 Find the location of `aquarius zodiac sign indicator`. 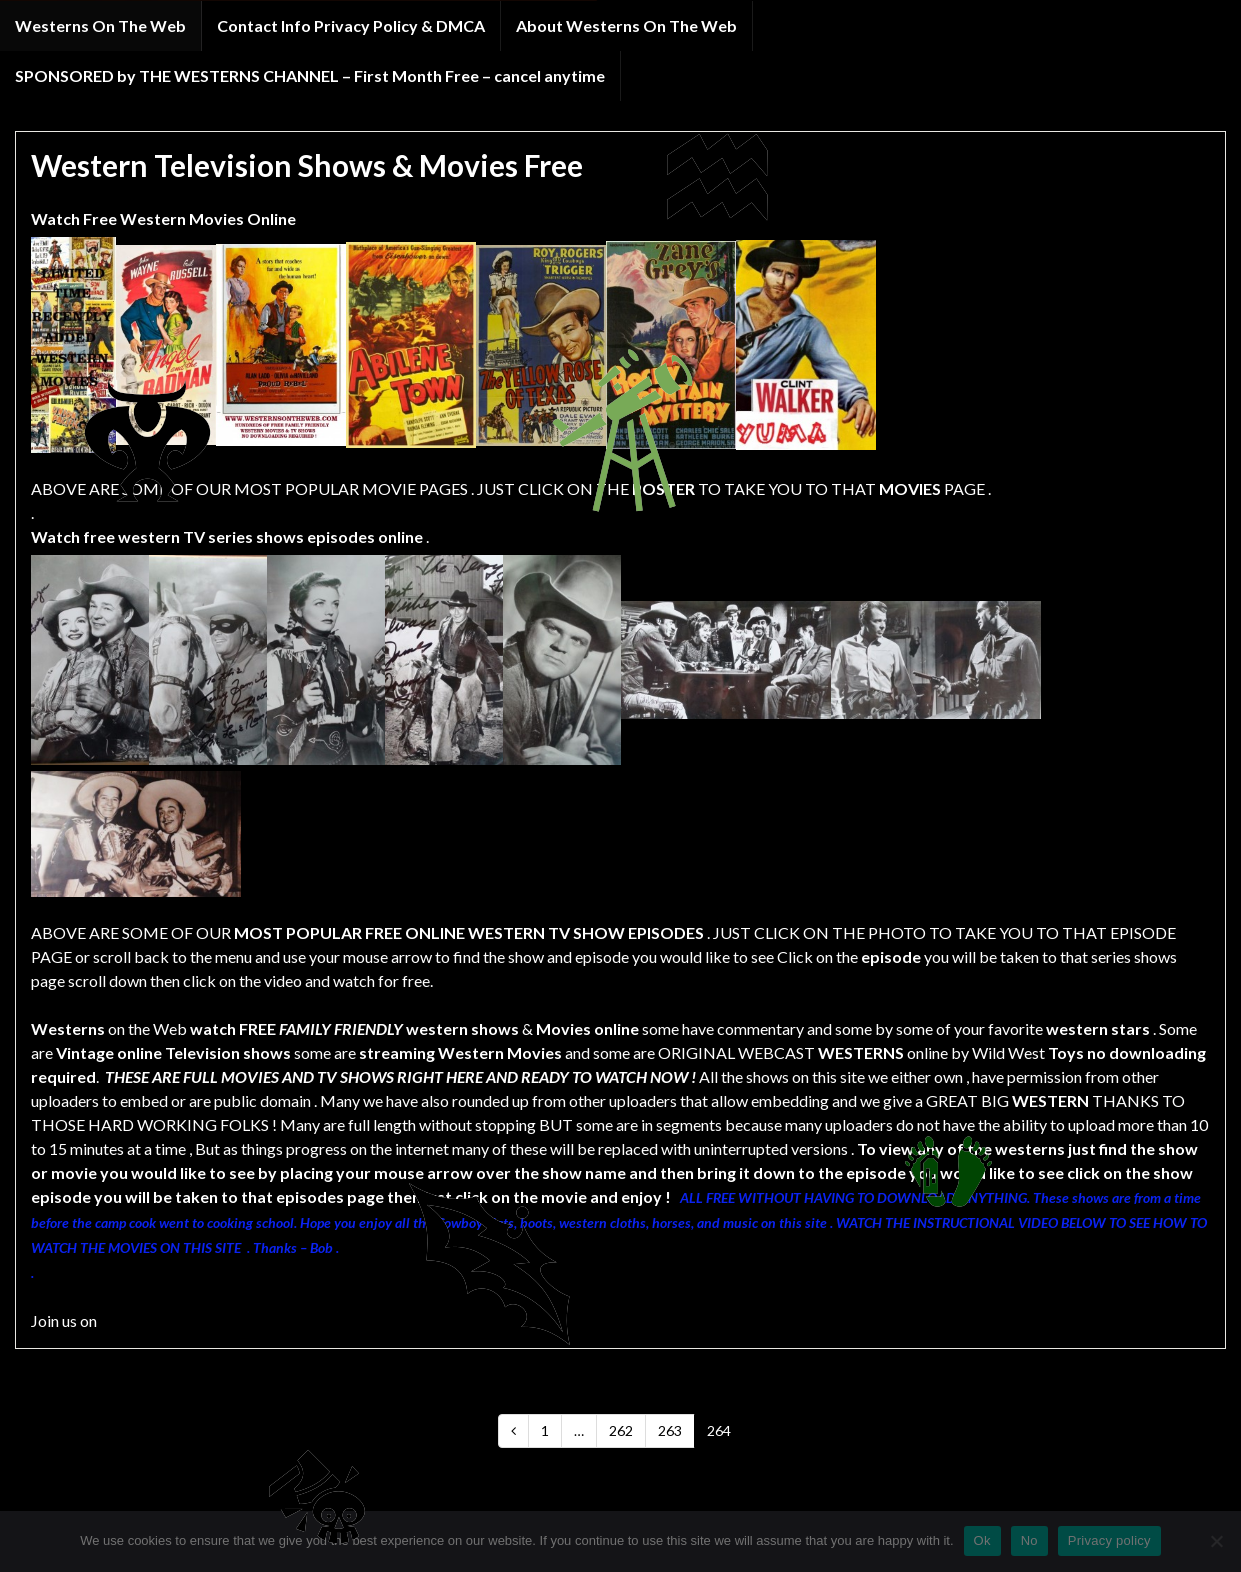

aquarius zodiac sign indicator is located at coordinates (717, 176).